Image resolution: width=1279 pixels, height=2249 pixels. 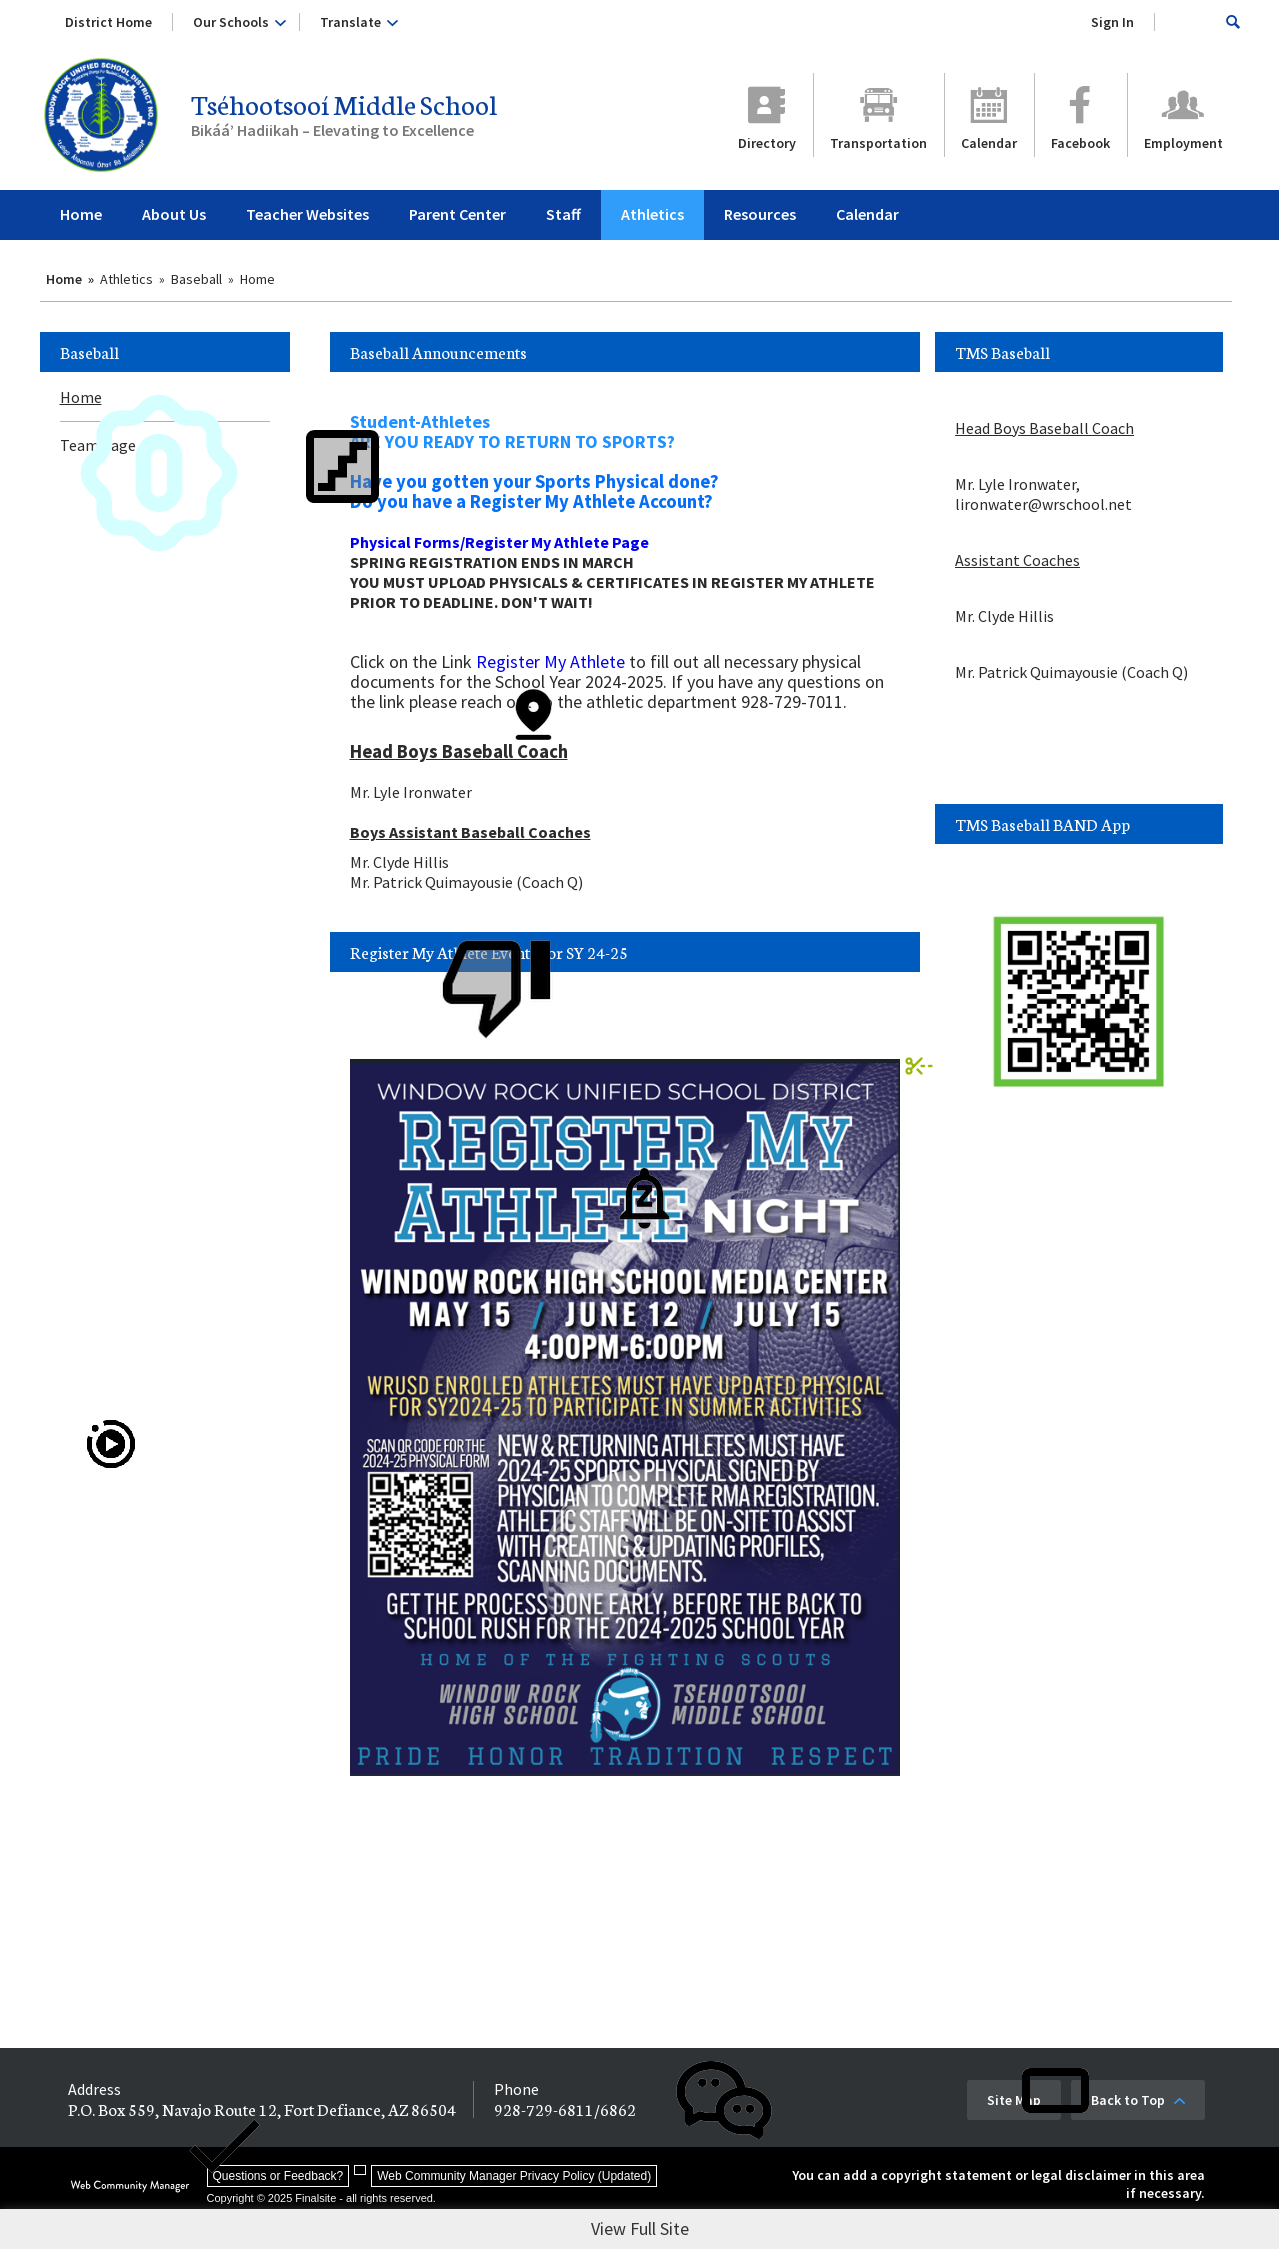 I want to click on indicates stairs available at this location, so click(x=342, y=466).